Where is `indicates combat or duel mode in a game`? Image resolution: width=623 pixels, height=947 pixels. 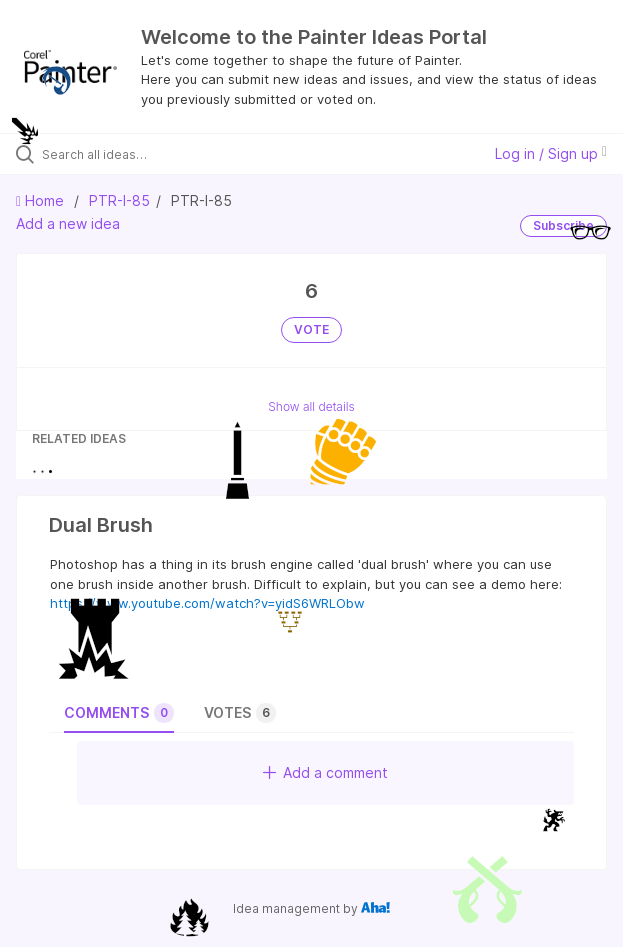 indicates combat or duel mode in a game is located at coordinates (487, 889).